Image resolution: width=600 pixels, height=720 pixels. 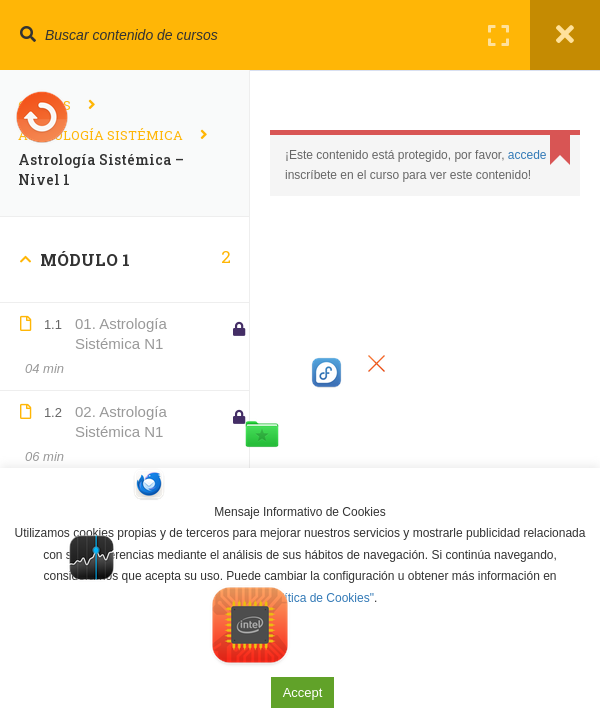 I want to click on open the fedora linux application, so click(x=326, y=372).